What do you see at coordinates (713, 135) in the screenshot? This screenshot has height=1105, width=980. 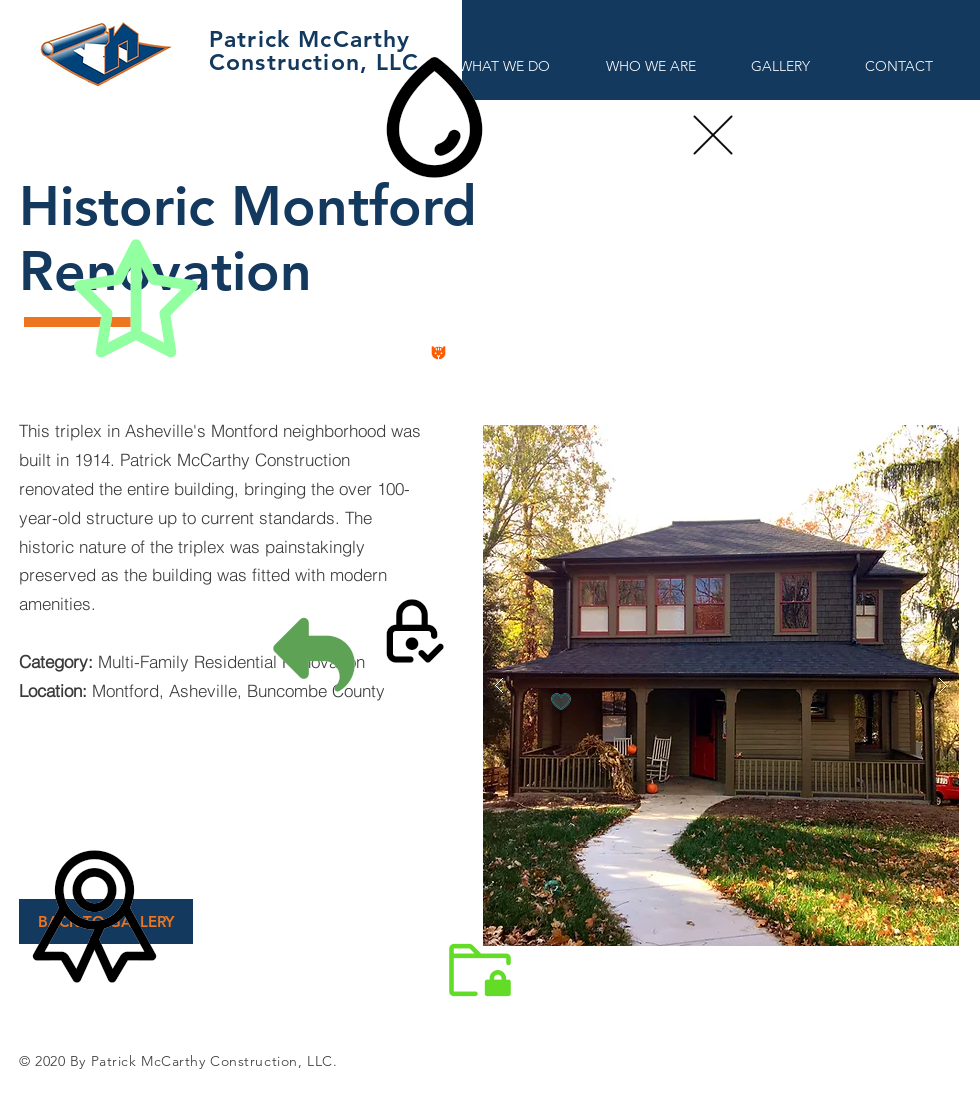 I see `close a window or dialog` at bounding box center [713, 135].